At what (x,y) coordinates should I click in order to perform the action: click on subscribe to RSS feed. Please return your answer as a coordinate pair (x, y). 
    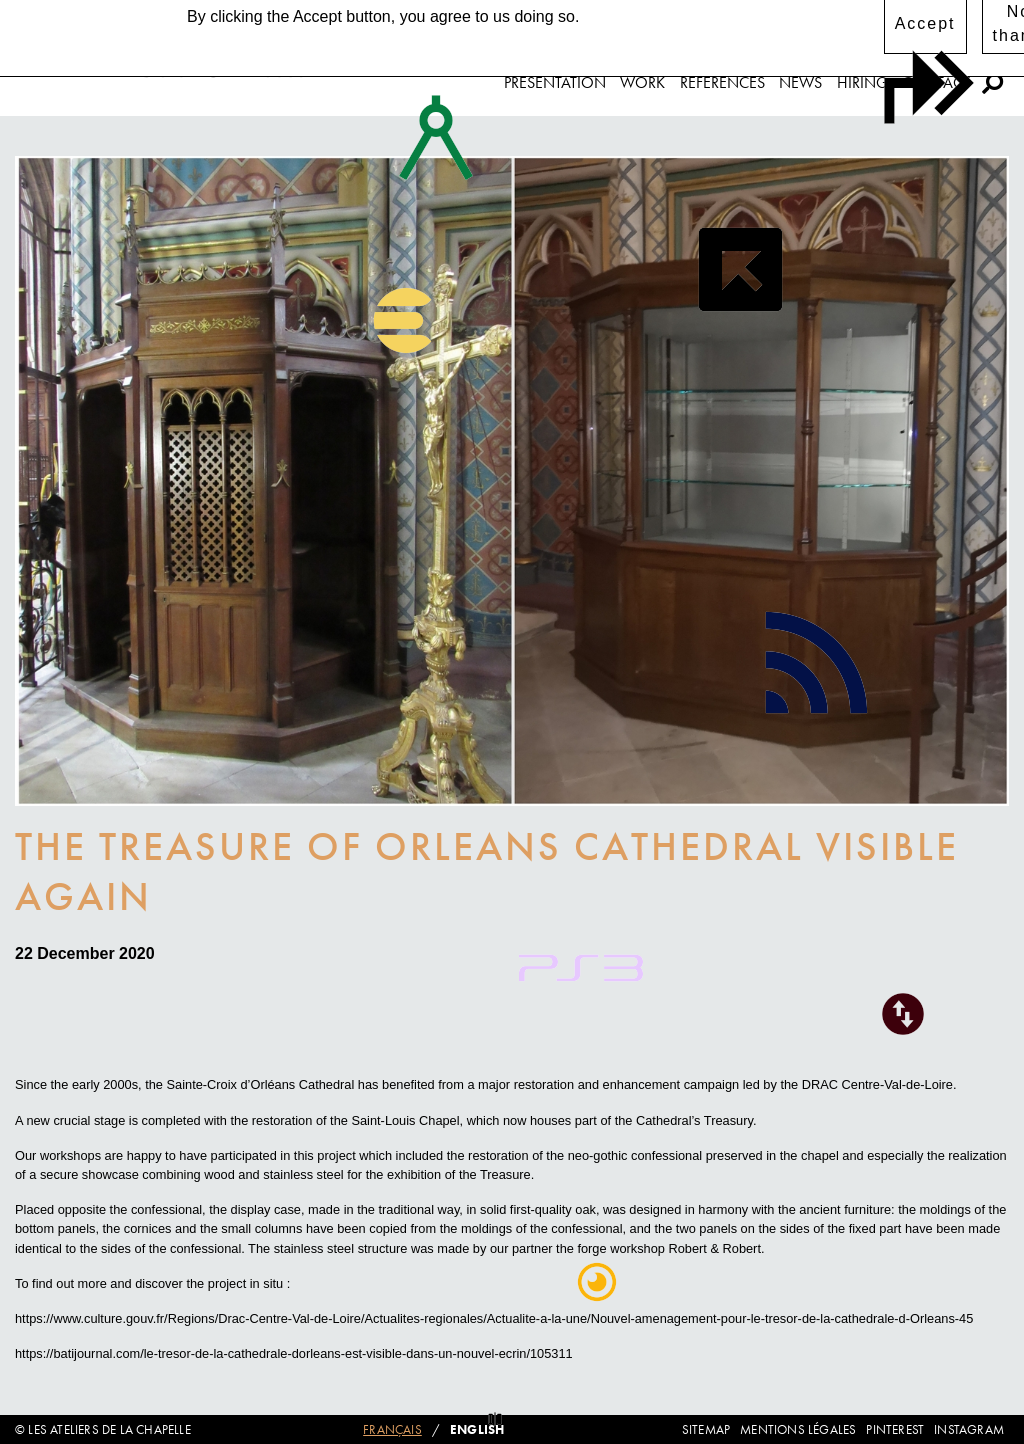
    Looking at the image, I should click on (816, 662).